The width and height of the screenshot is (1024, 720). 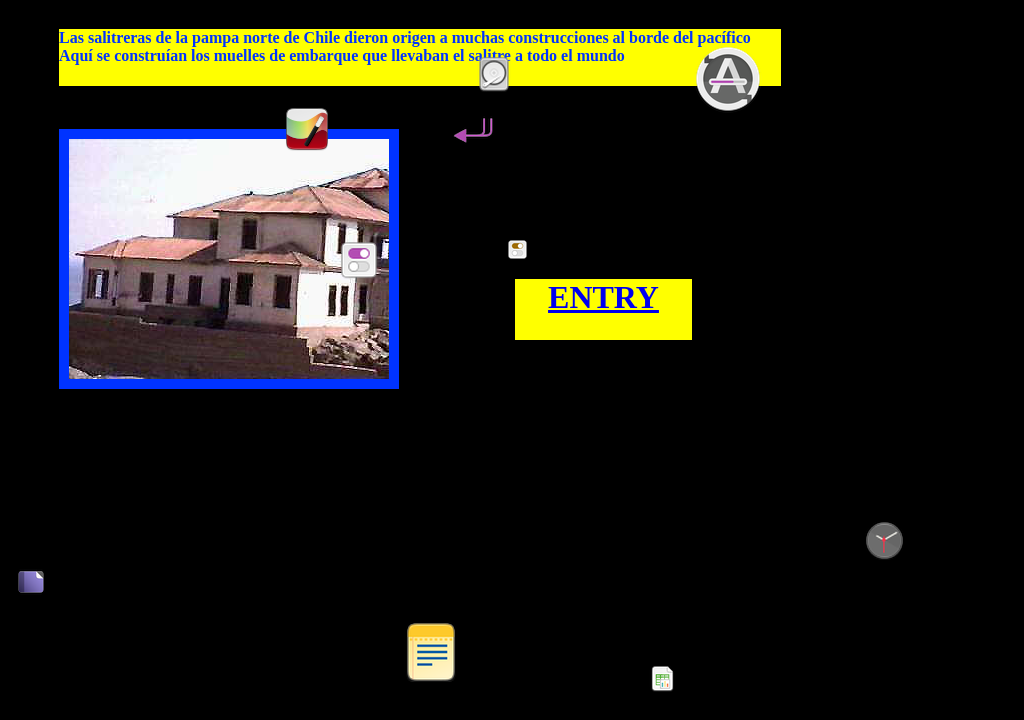 I want to click on open a spreadsheet file, so click(x=662, y=678).